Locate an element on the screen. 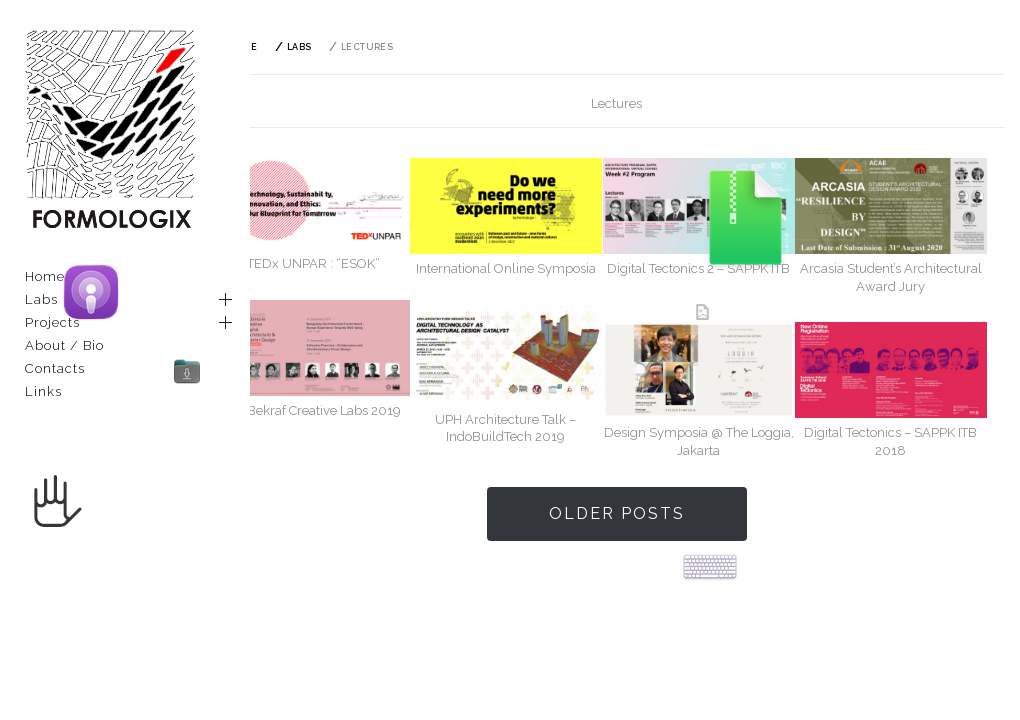  indicates keyboard connected or active is located at coordinates (710, 567).